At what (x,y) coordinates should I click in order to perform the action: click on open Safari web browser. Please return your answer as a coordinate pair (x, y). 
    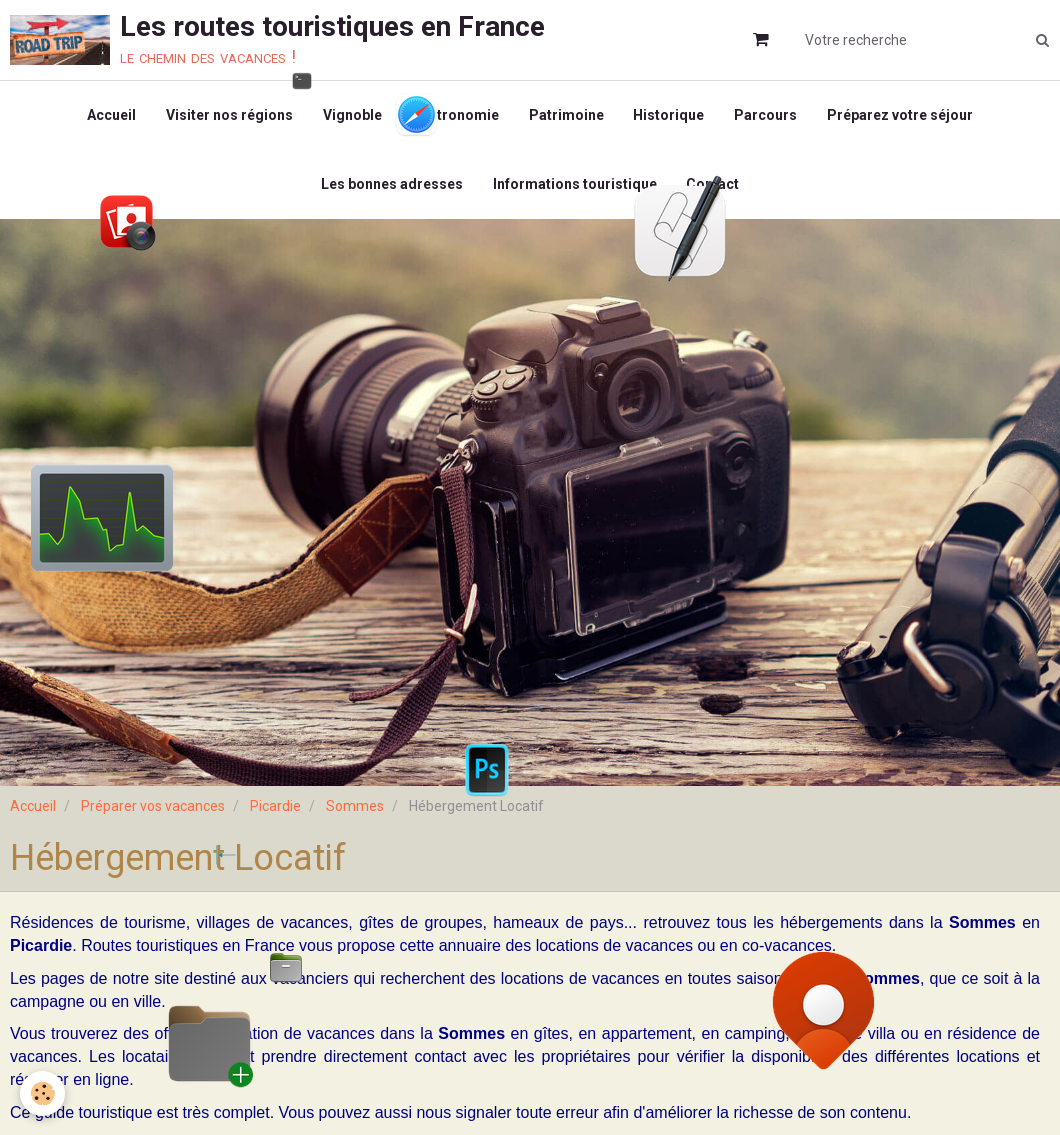
    Looking at the image, I should click on (416, 114).